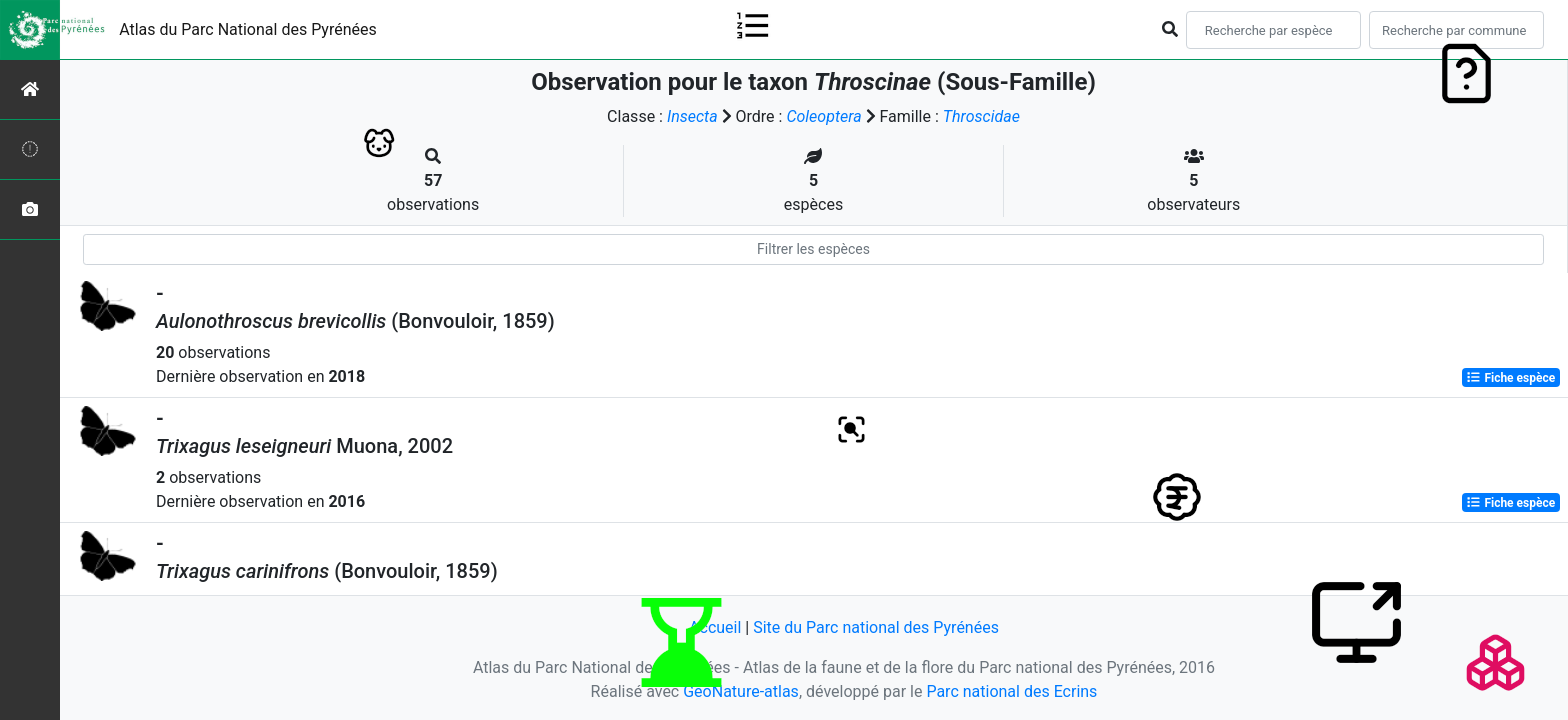 The width and height of the screenshot is (1568, 720). What do you see at coordinates (1495, 662) in the screenshot?
I see `view inventory or packages` at bounding box center [1495, 662].